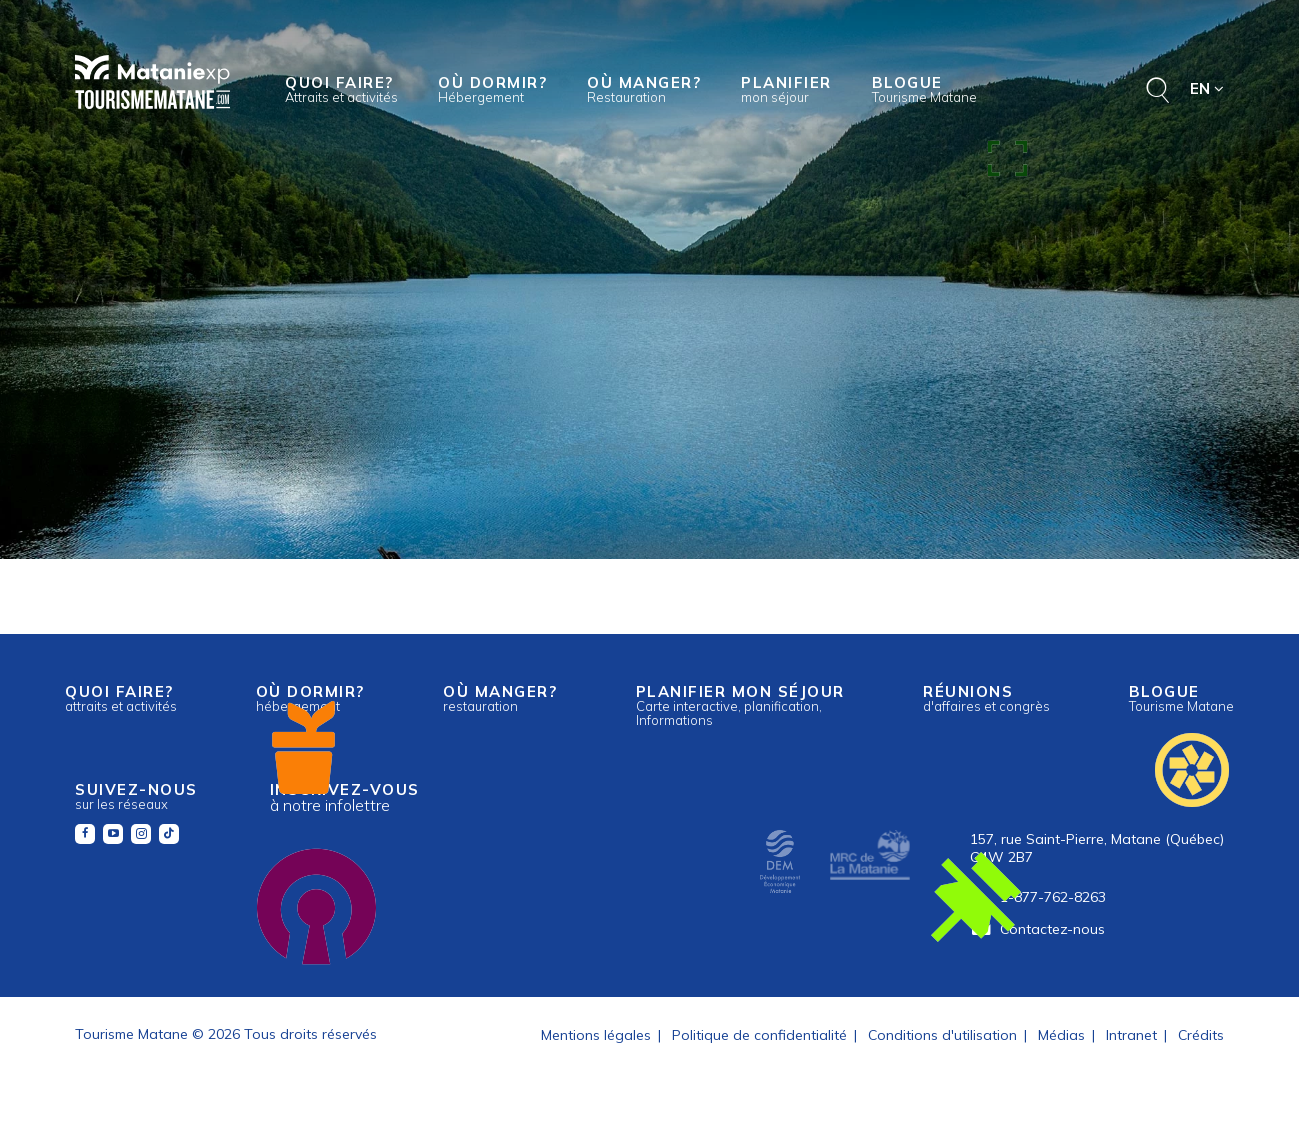  Describe the element at coordinates (972, 900) in the screenshot. I see `unpin a saved location` at that location.